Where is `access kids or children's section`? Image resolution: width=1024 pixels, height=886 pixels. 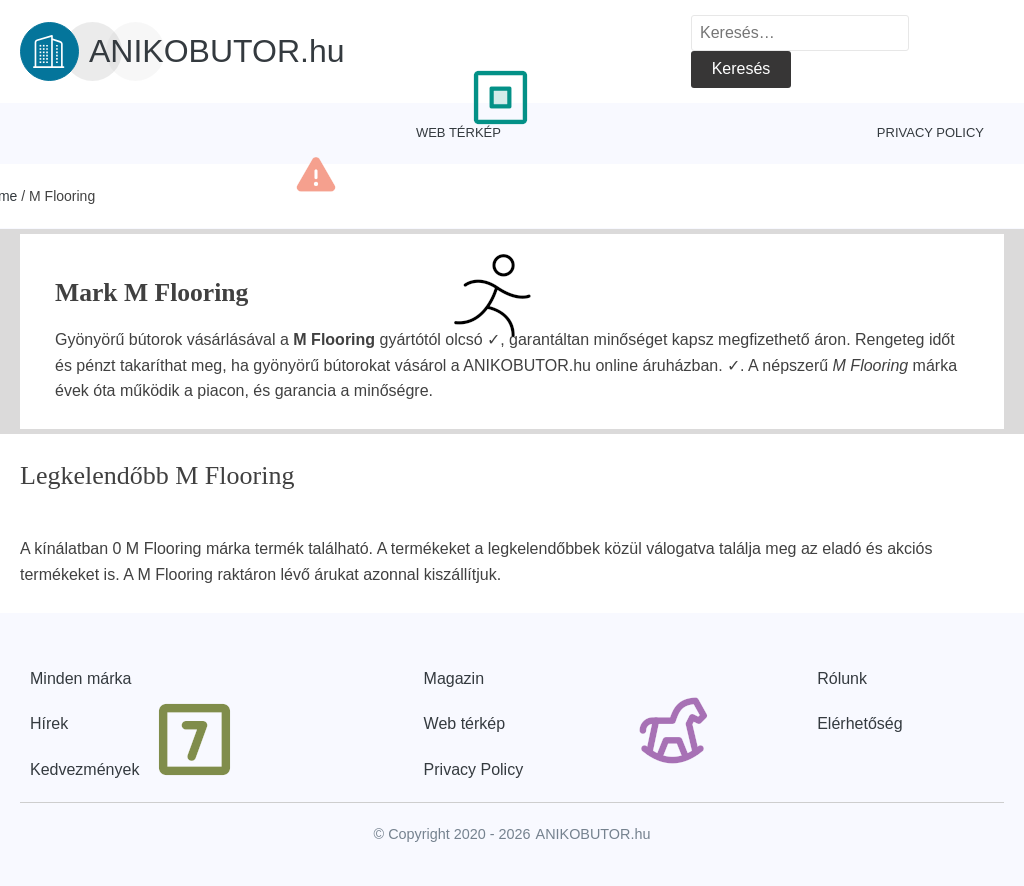 access kids or children's section is located at coordinates (672, 730).